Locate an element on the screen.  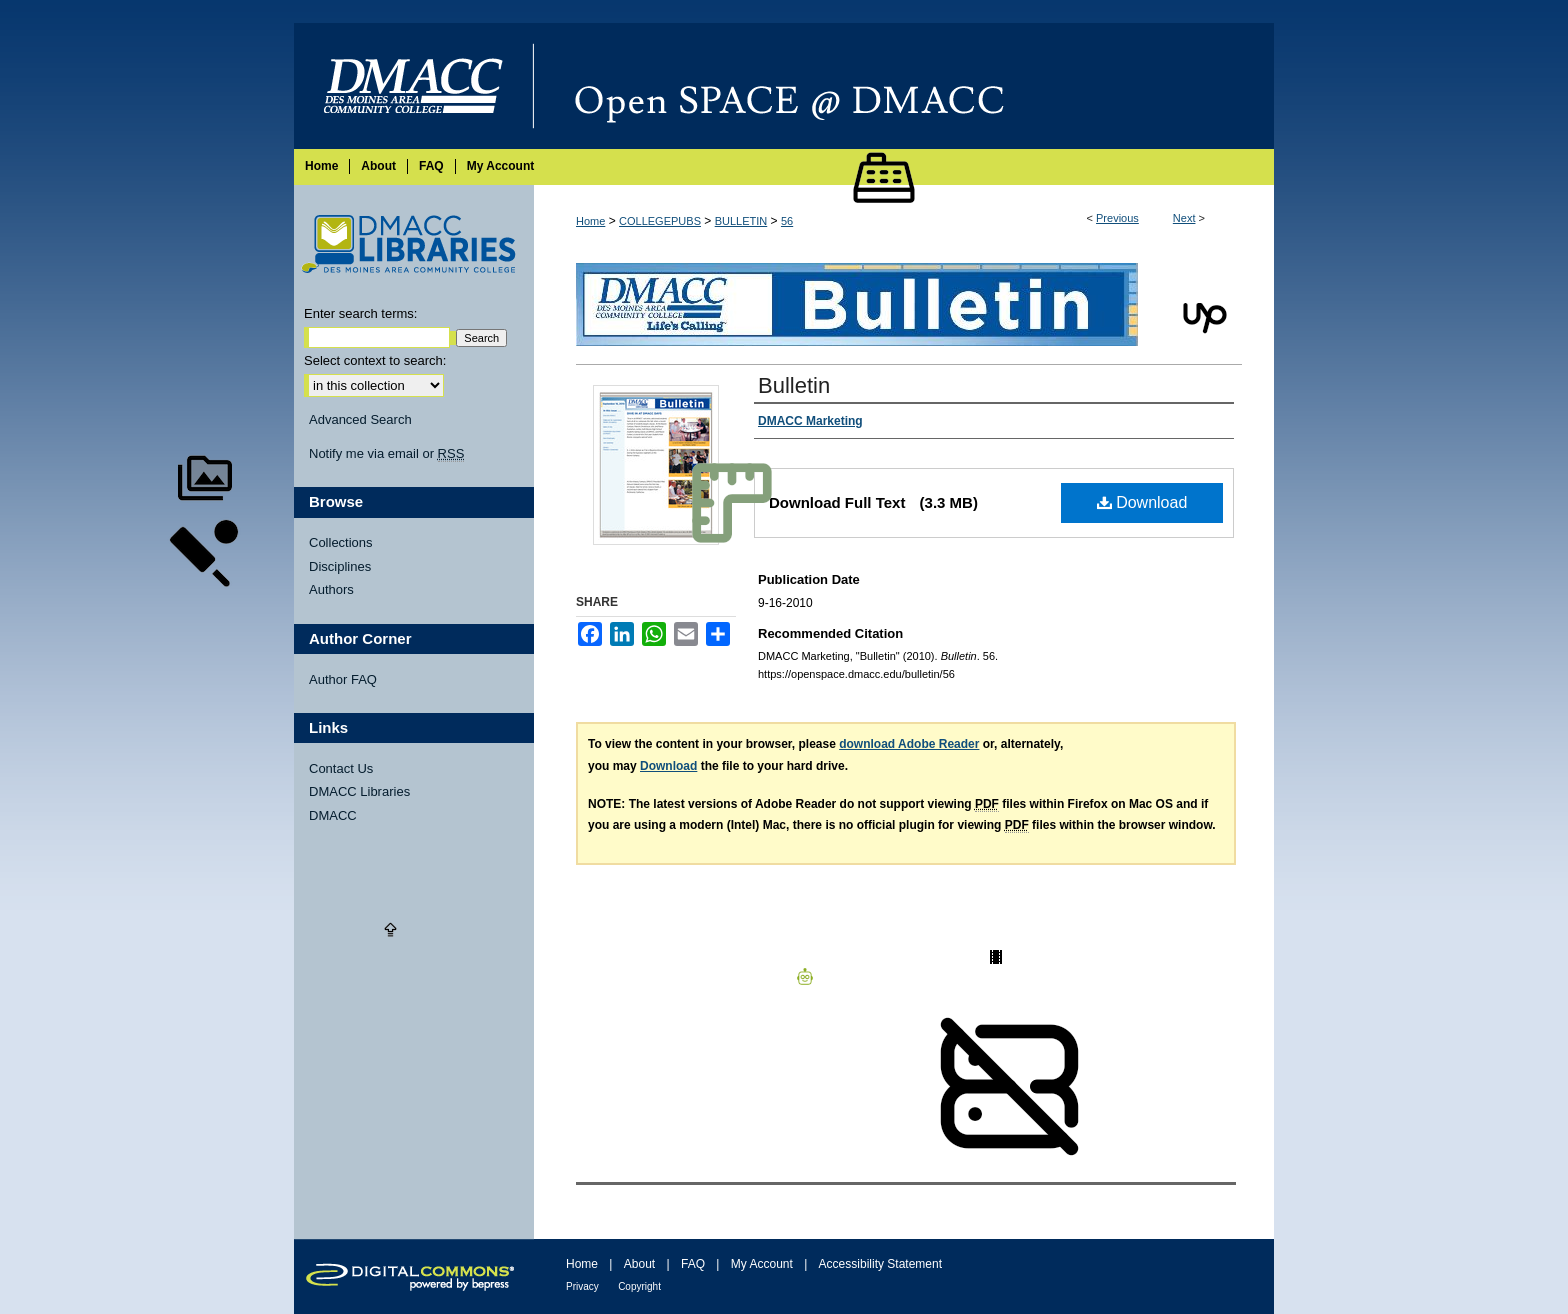
access measurement tools is located at coordinates (732, 503).